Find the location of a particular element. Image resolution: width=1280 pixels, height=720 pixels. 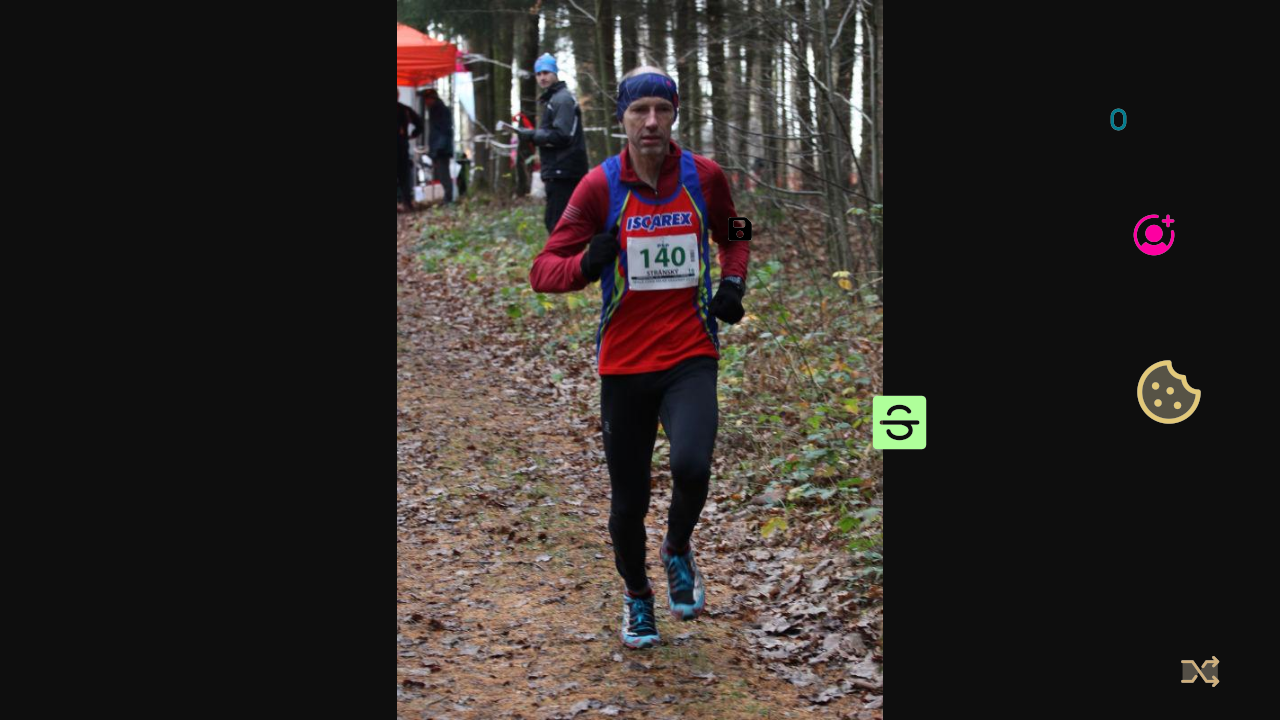

indicates zero items or empty count is located at coordinates (1118, 119).